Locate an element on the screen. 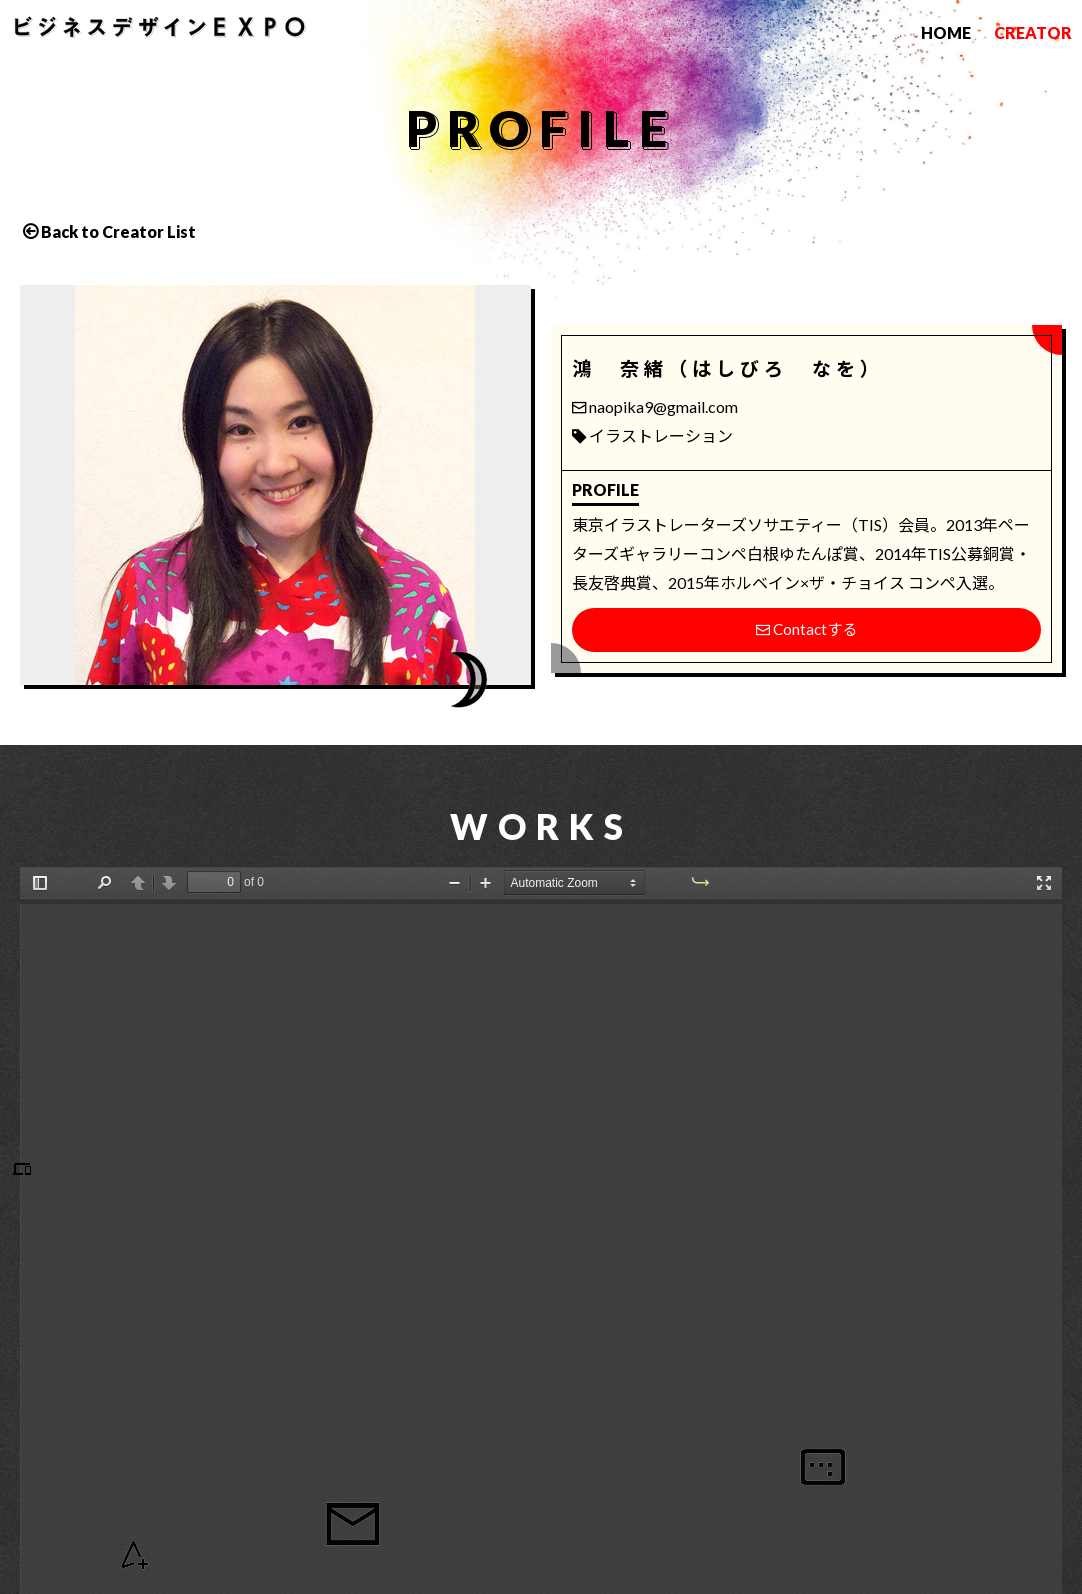 The height and width of the screenshot is (1594, 1082). open your email inbox is located at coordinates (353, 1524).